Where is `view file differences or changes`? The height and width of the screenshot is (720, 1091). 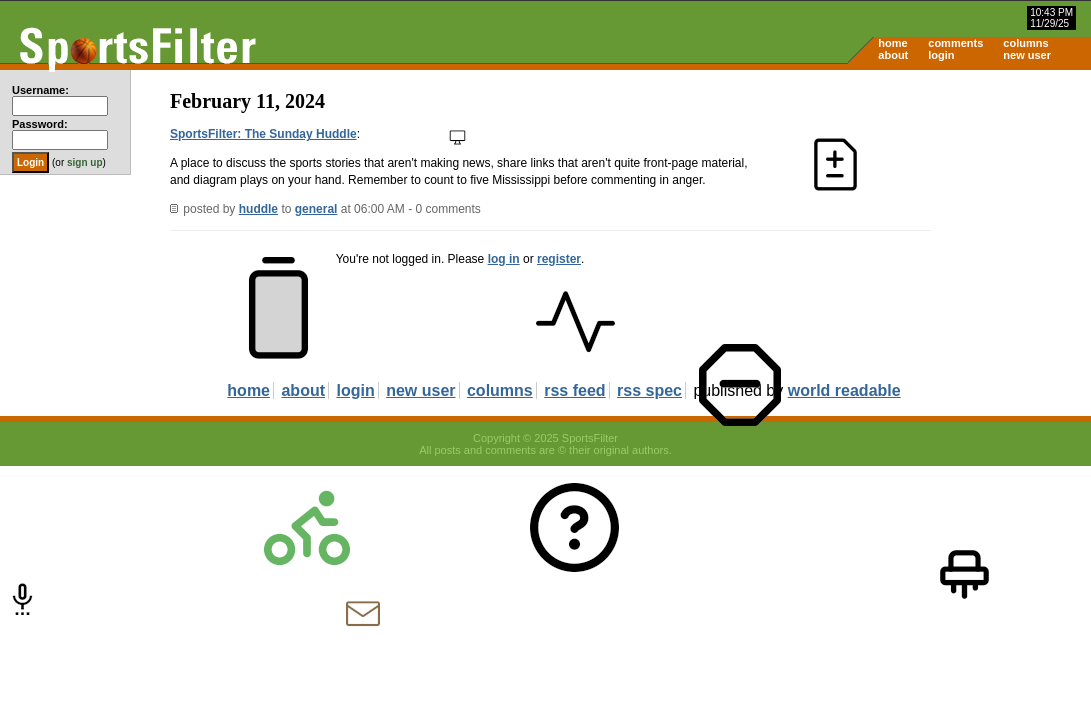 view file differences or changes is located at coordinates (835, 164).